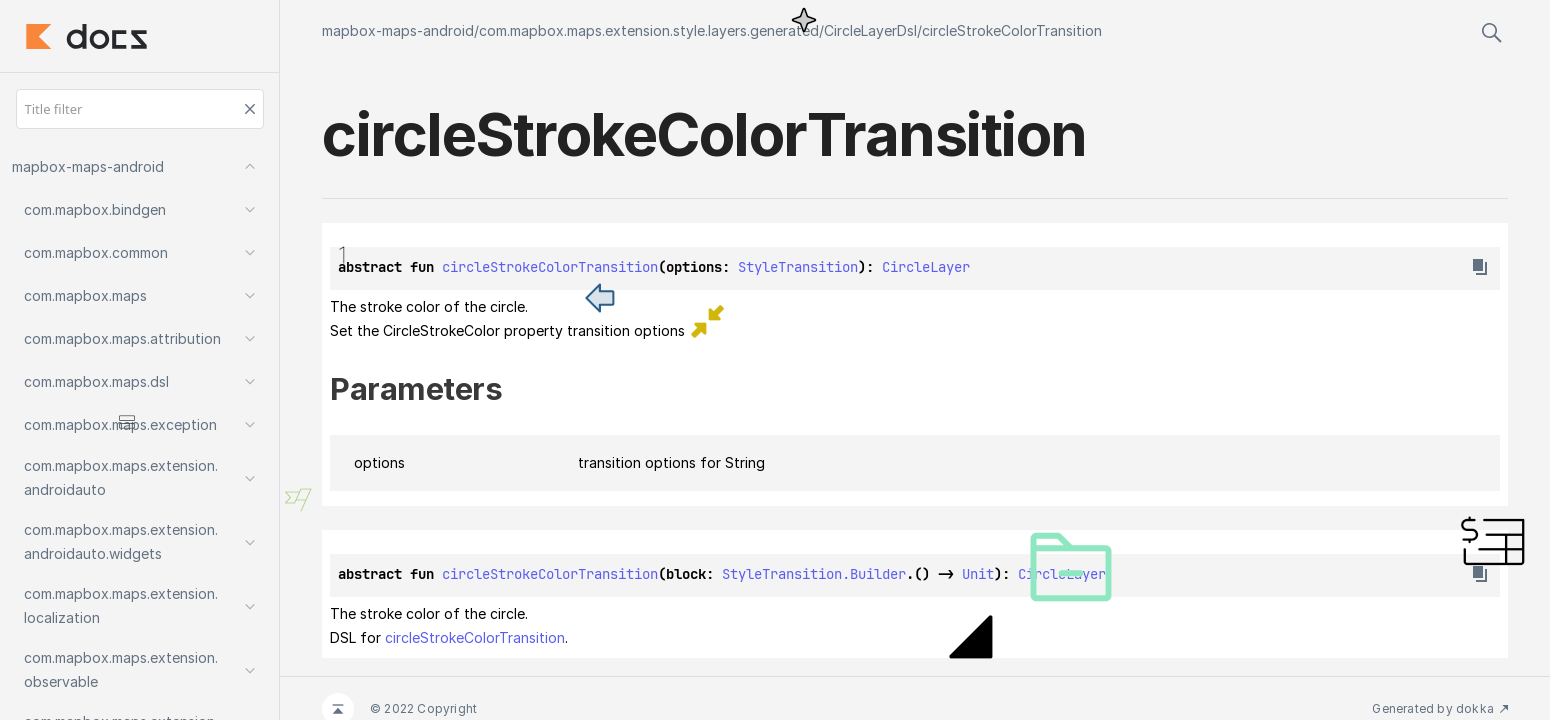 This screenshot has height=720, width=1550. I want to click on flag or bookmark an item, so click(298, 499).